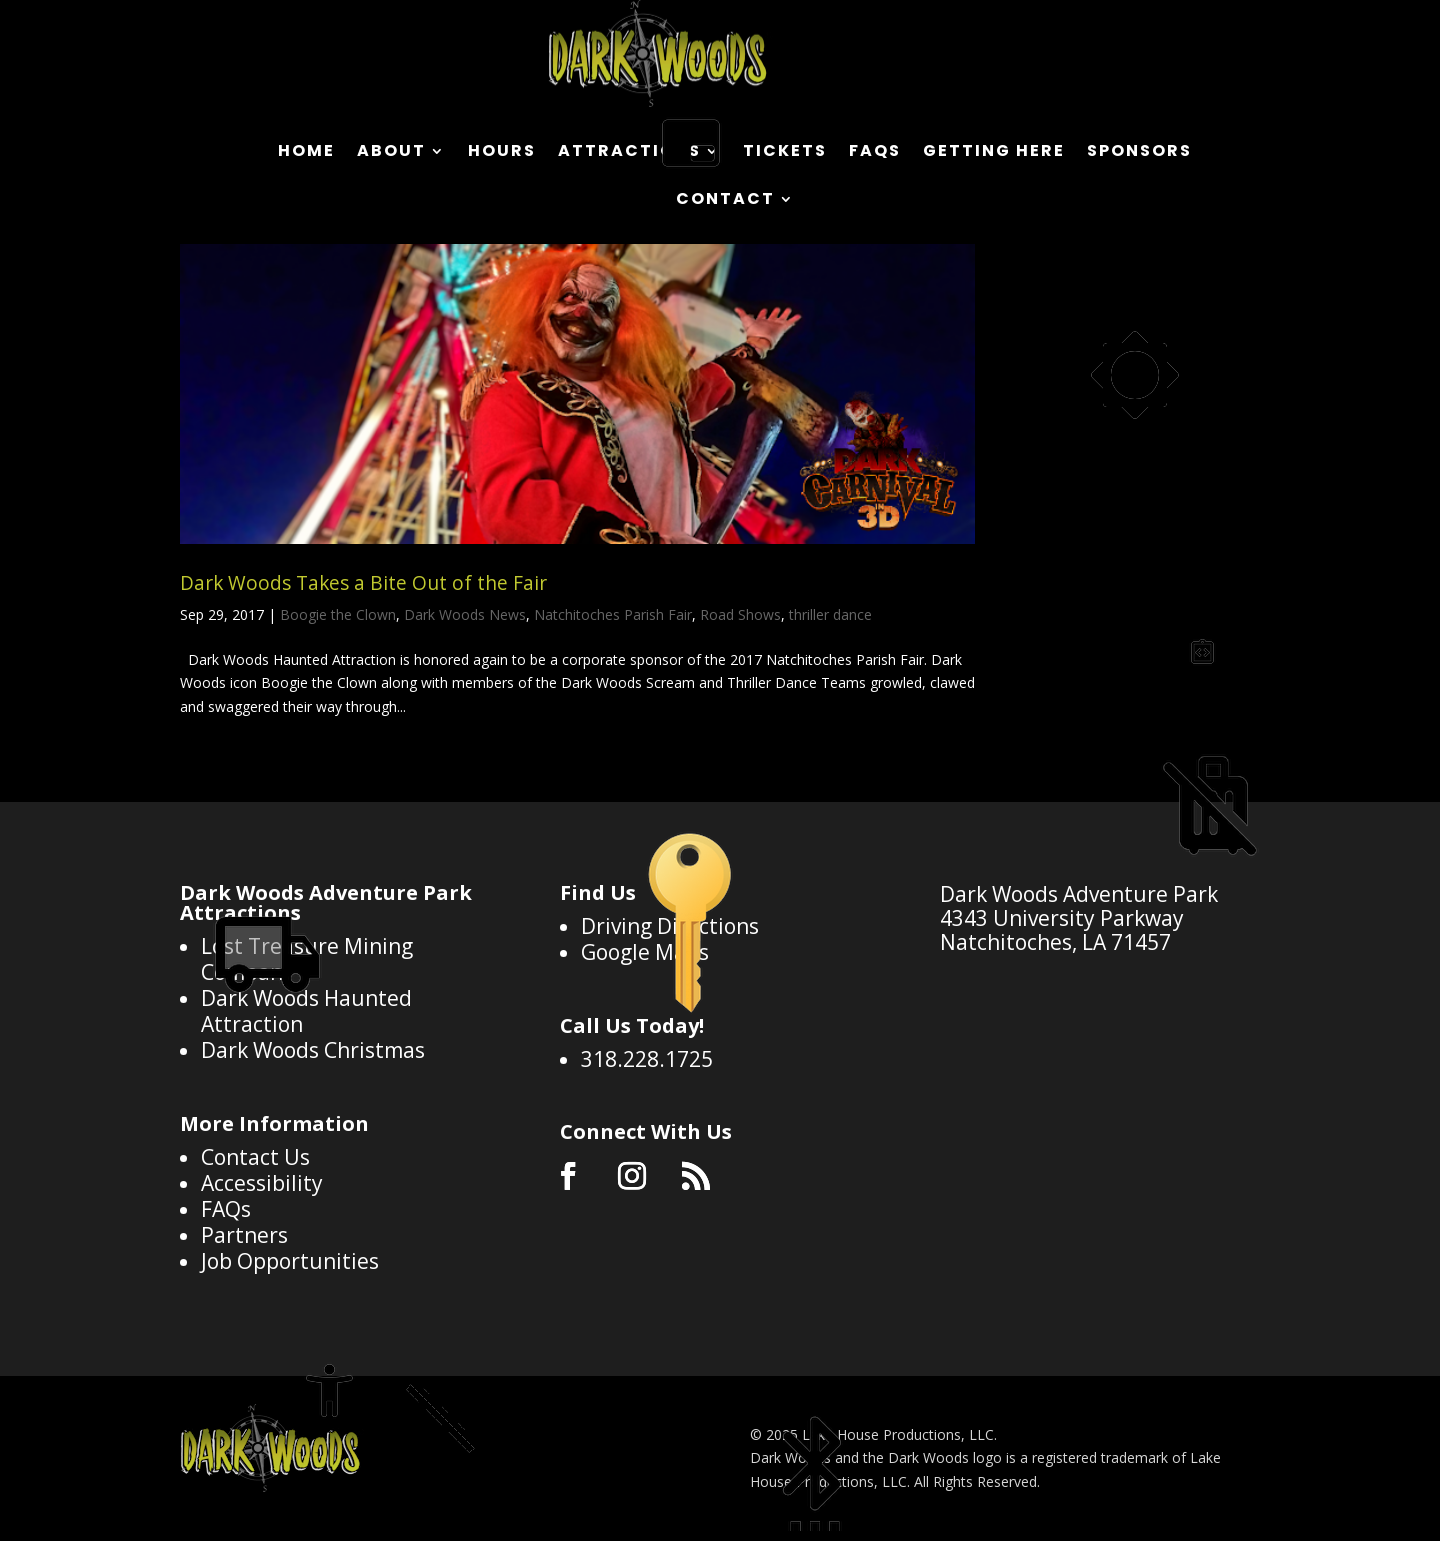 The width and height of the screenshot is (1440, 1541). I want to click on meeting room unavailable, so click(442, 1417).